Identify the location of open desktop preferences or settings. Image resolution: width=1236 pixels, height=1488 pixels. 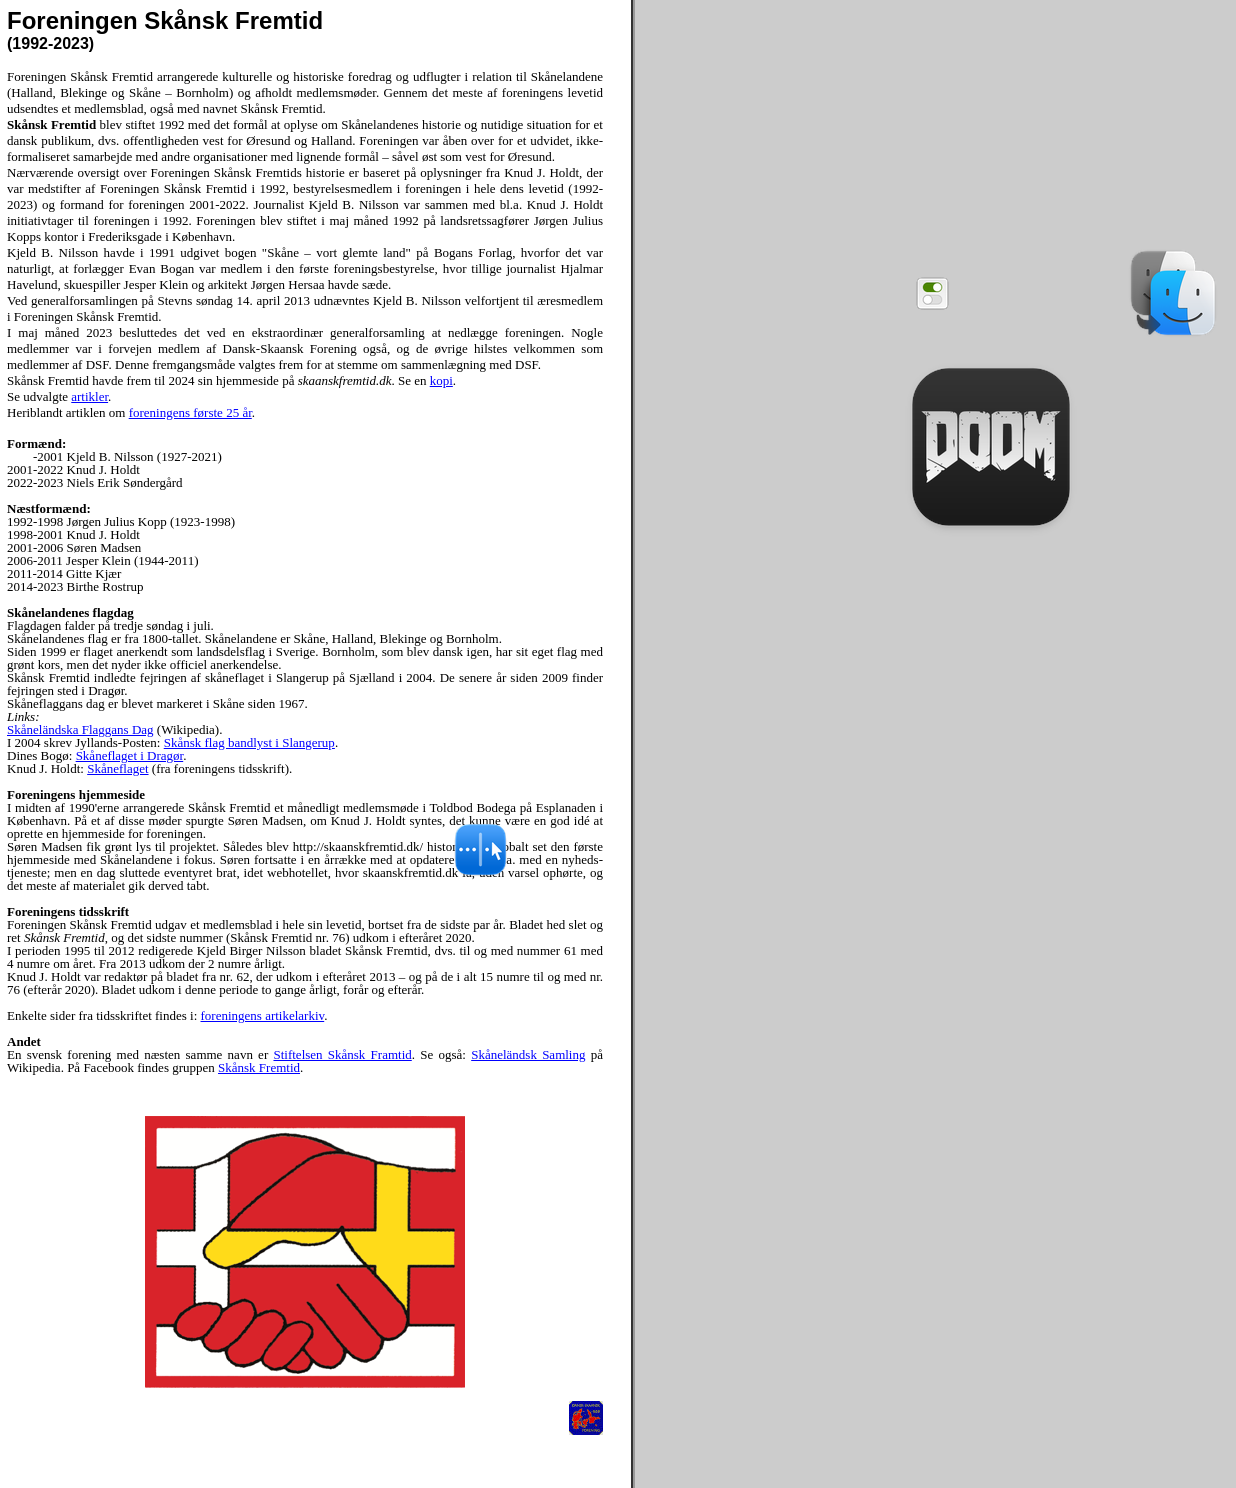
(932, 293).